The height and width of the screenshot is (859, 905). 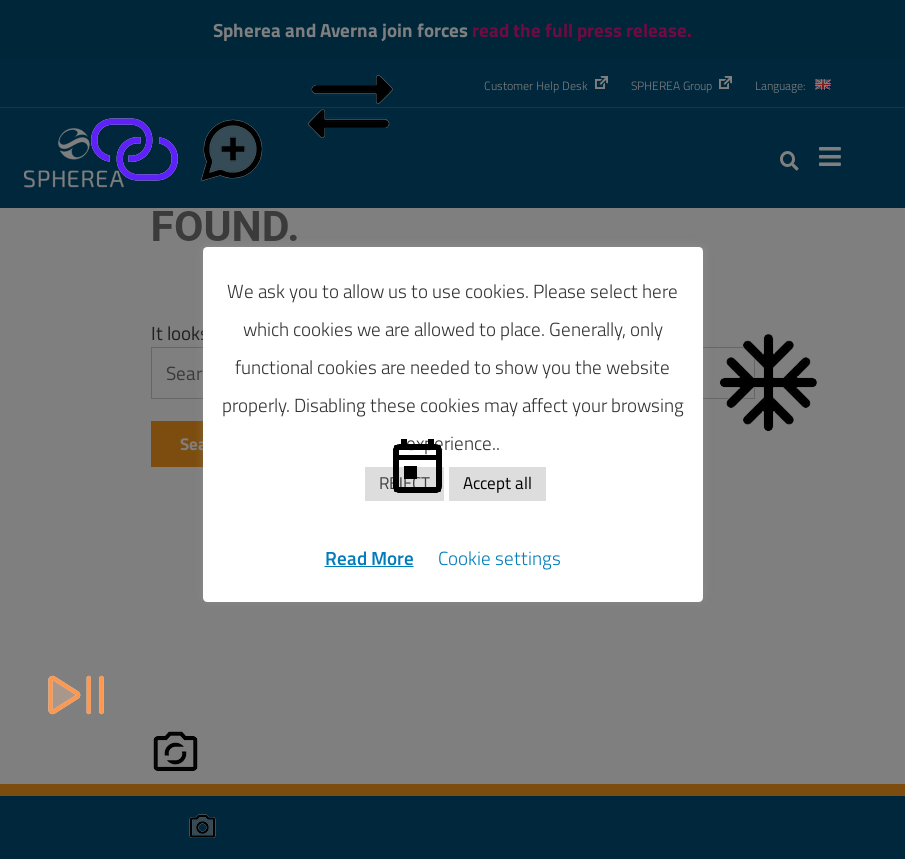 What do you see at coordinates (175, 753) in the screenshot?
I see `access party mode camera effects` at bounding box center [175, 753].